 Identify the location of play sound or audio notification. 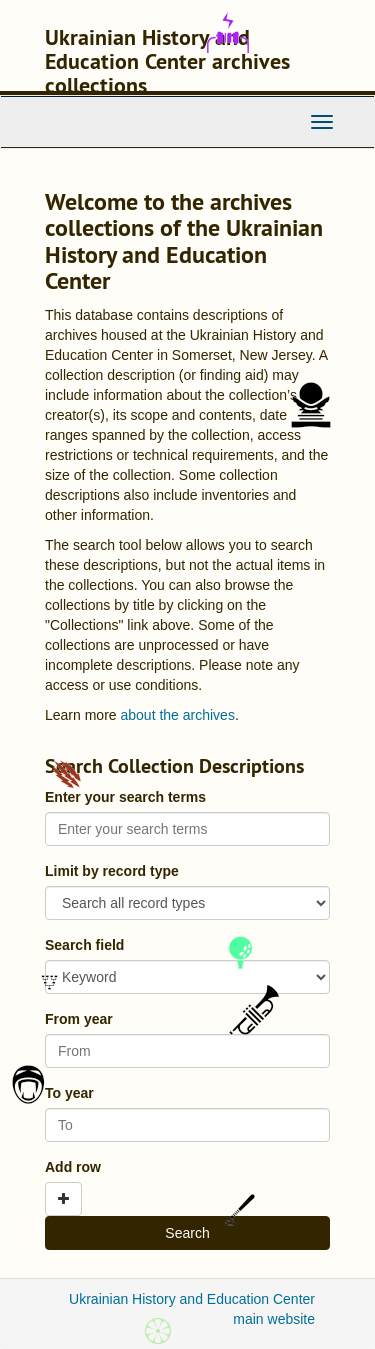
(254, 1010).